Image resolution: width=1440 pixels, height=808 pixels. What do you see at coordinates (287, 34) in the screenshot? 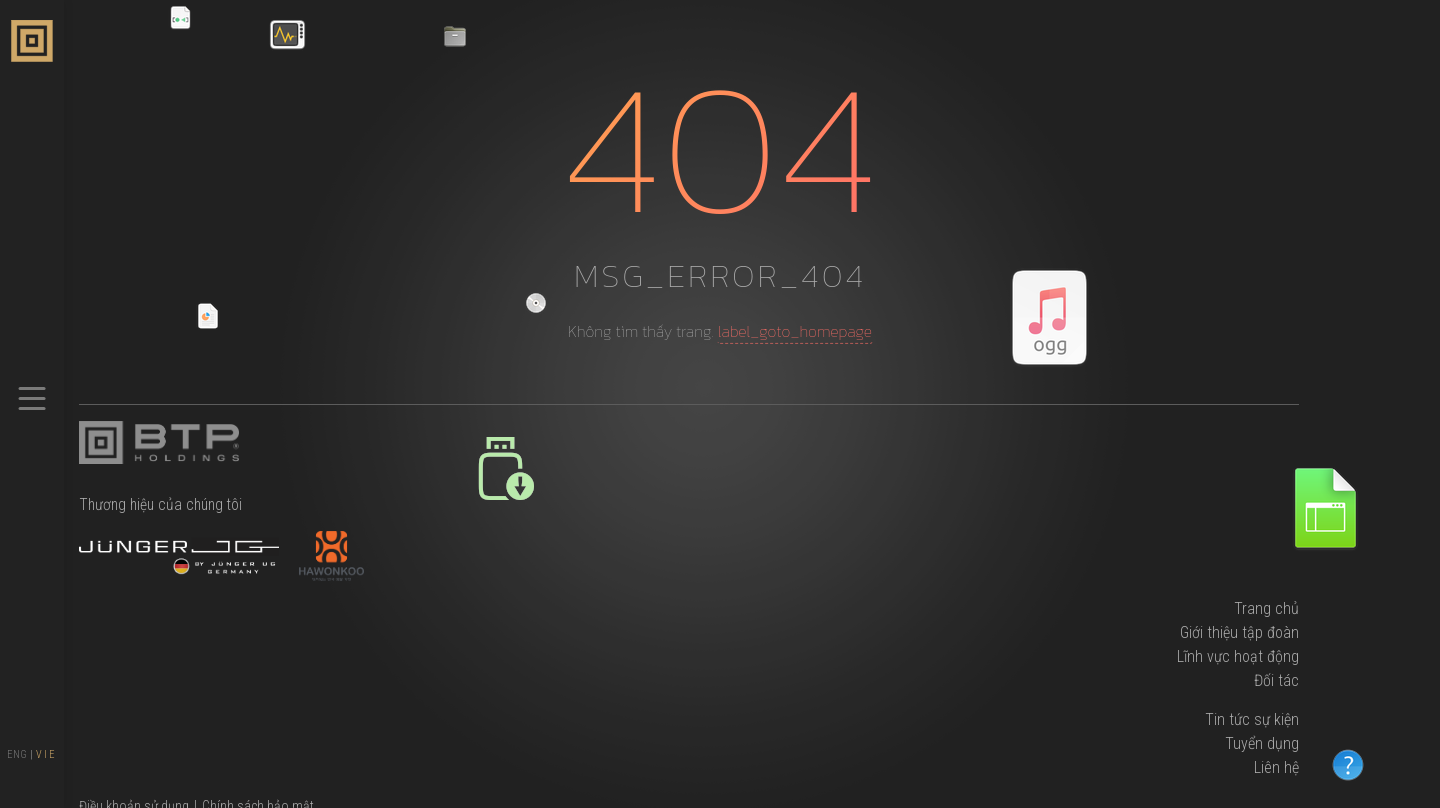
I see `open system monitor application` at bounding box center [287, 34].